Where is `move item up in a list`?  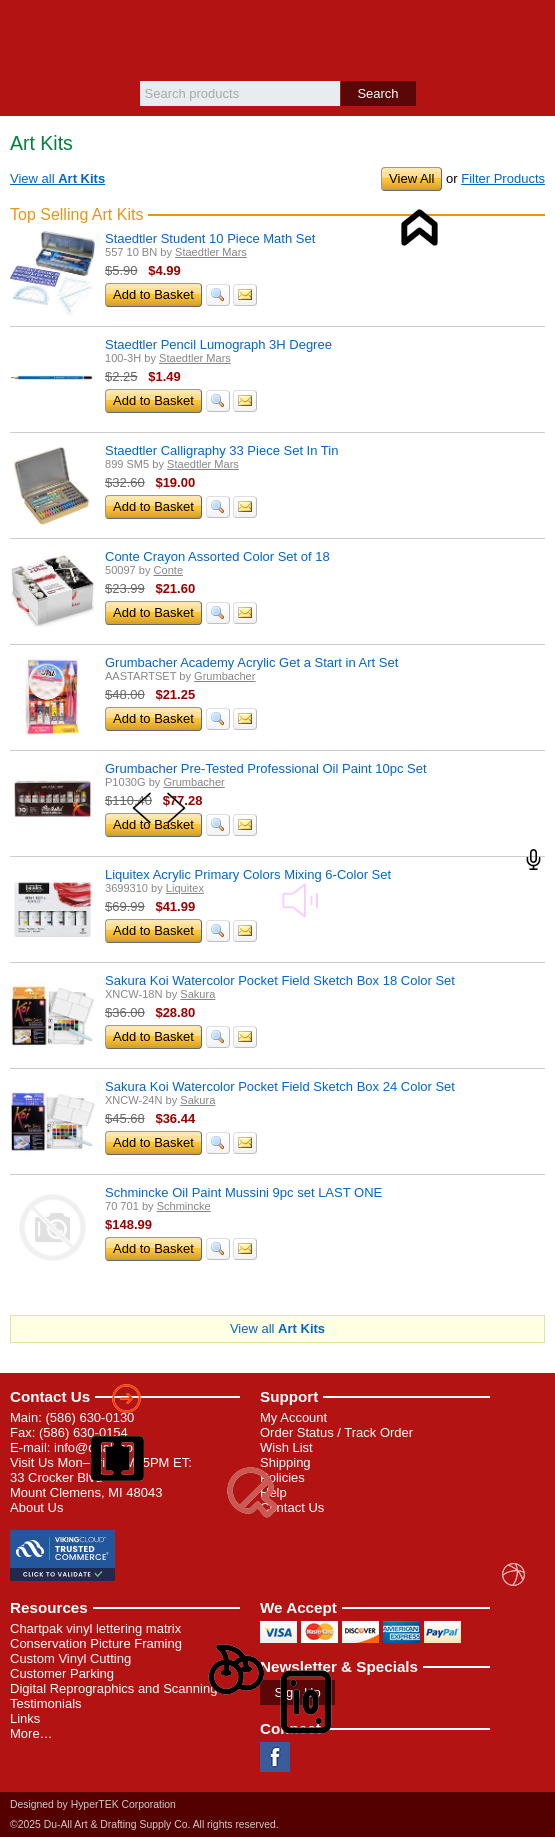
move item up in a list is located at coordinates (419, 227).